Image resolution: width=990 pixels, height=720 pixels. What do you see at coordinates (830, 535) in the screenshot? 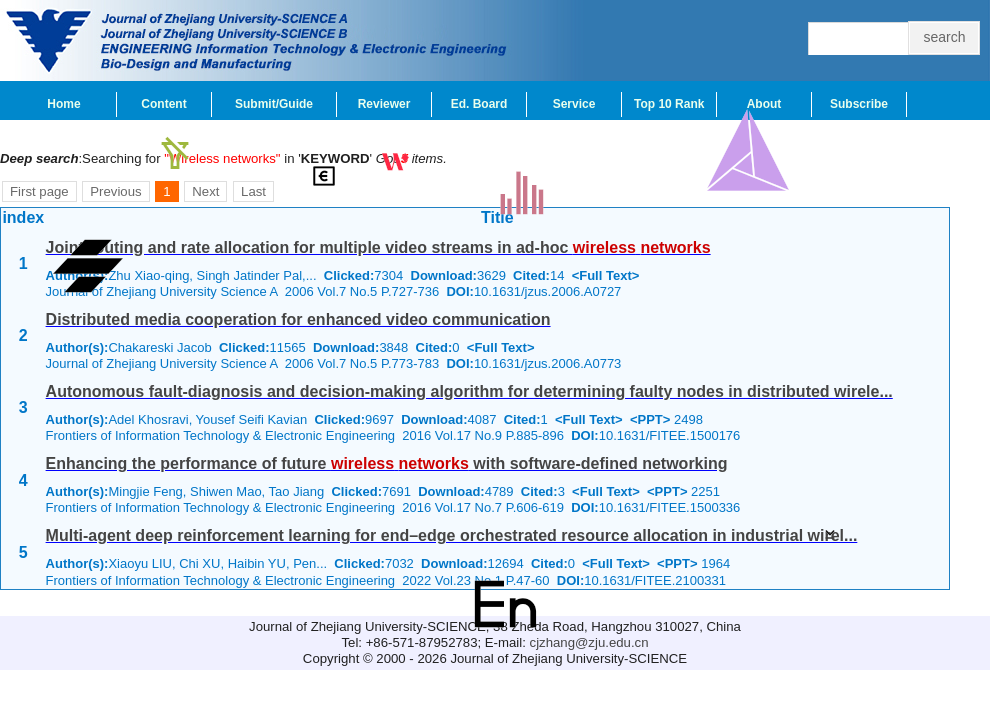
I see `skip to bottom of page or list` at bounding box center [830, 535].